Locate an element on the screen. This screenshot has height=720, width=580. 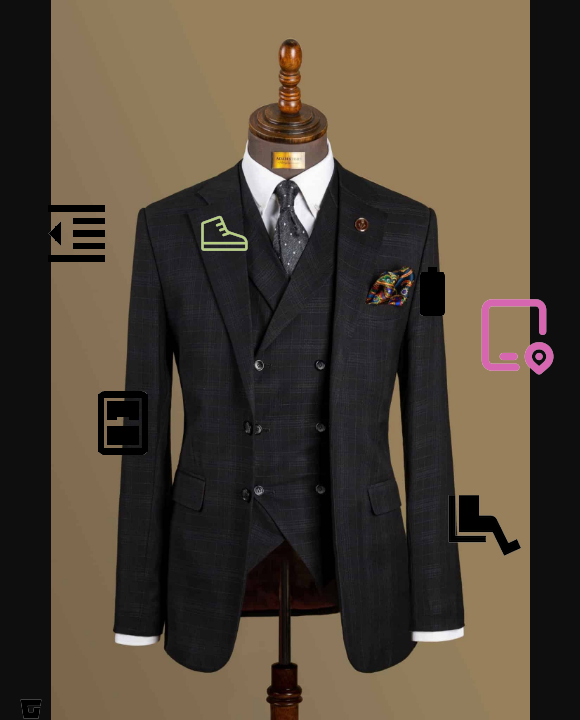
decrease text indentation is located at coordinates (76, 233).